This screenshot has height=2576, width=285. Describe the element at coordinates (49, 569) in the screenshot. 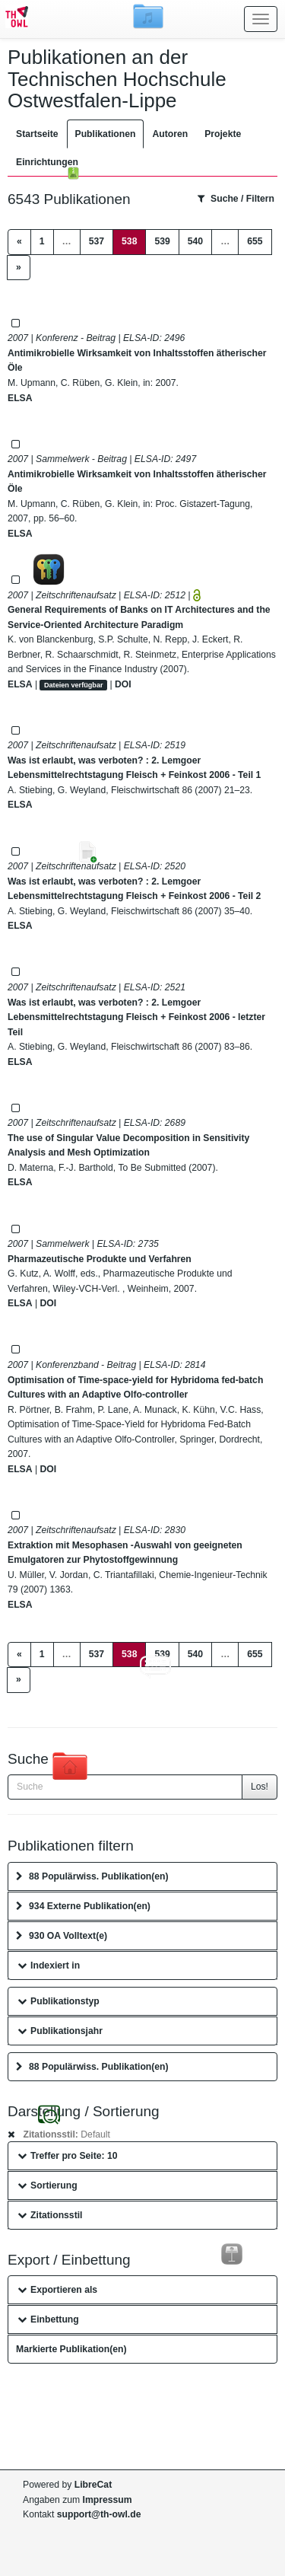

I see `open password manager app` at that location.